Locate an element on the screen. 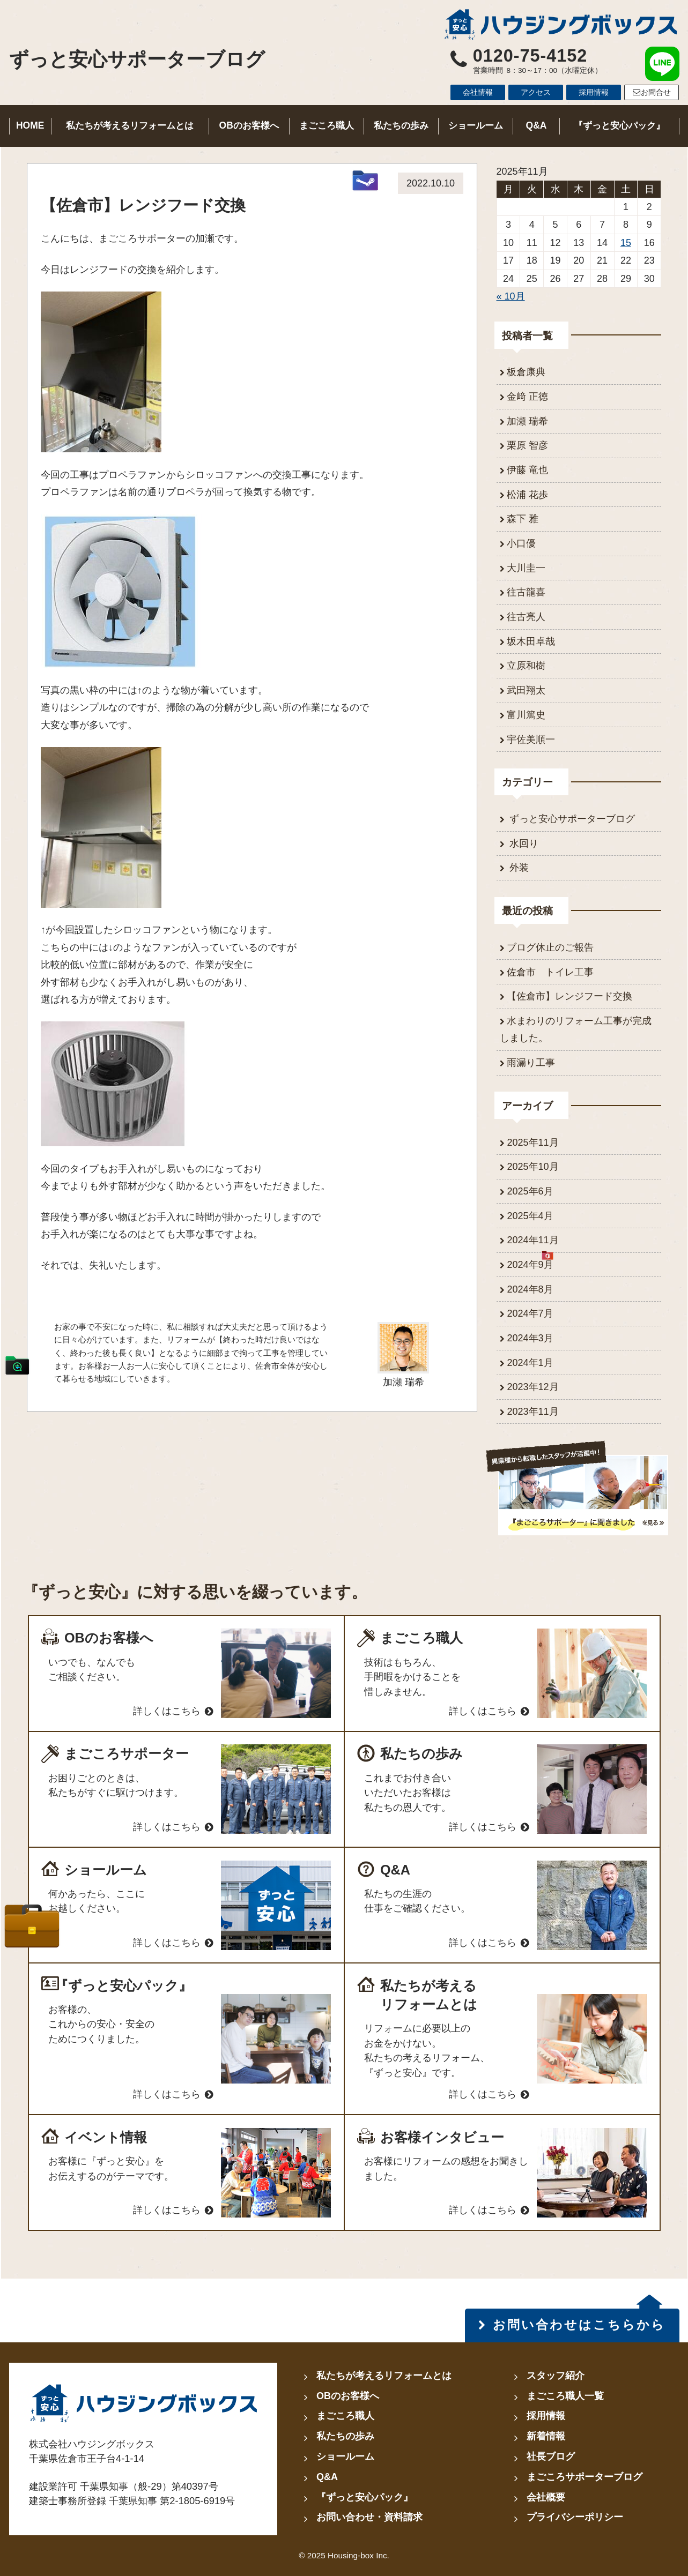 This screenshot has height=2576, width=688. open microsoft office documents folder is located at coordinates (548, 1256).